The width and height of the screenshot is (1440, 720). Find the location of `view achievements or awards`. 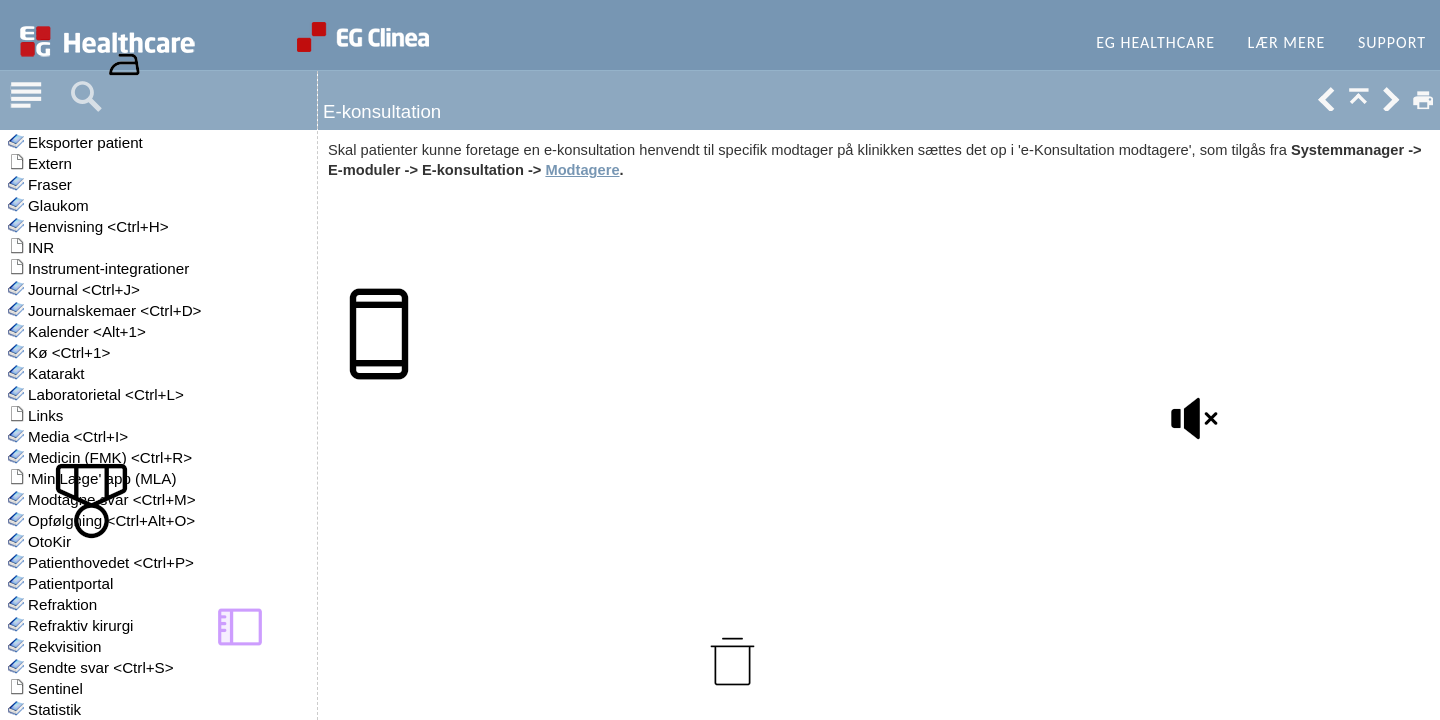

view achievements or awards is located at coordinates (91, 496).